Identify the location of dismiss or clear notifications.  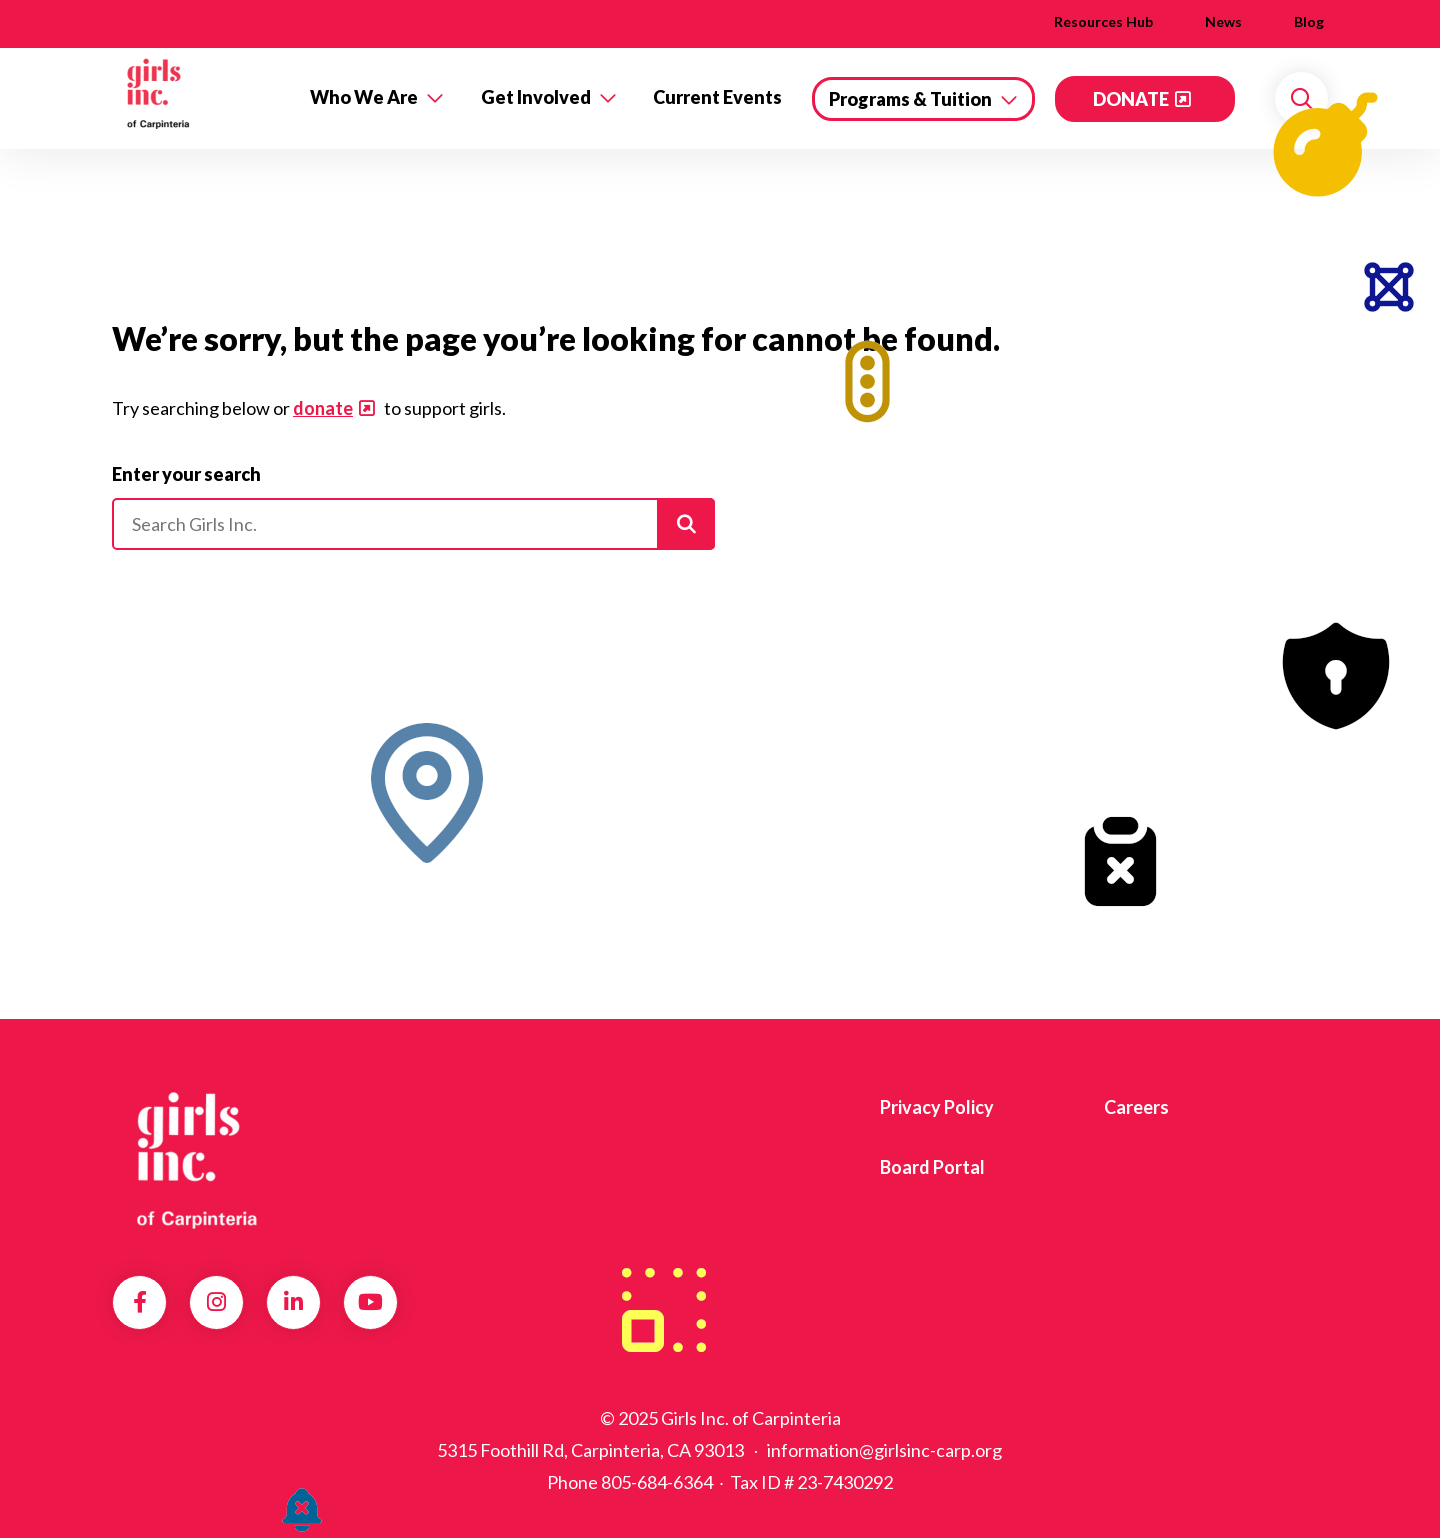
(302, 1510).